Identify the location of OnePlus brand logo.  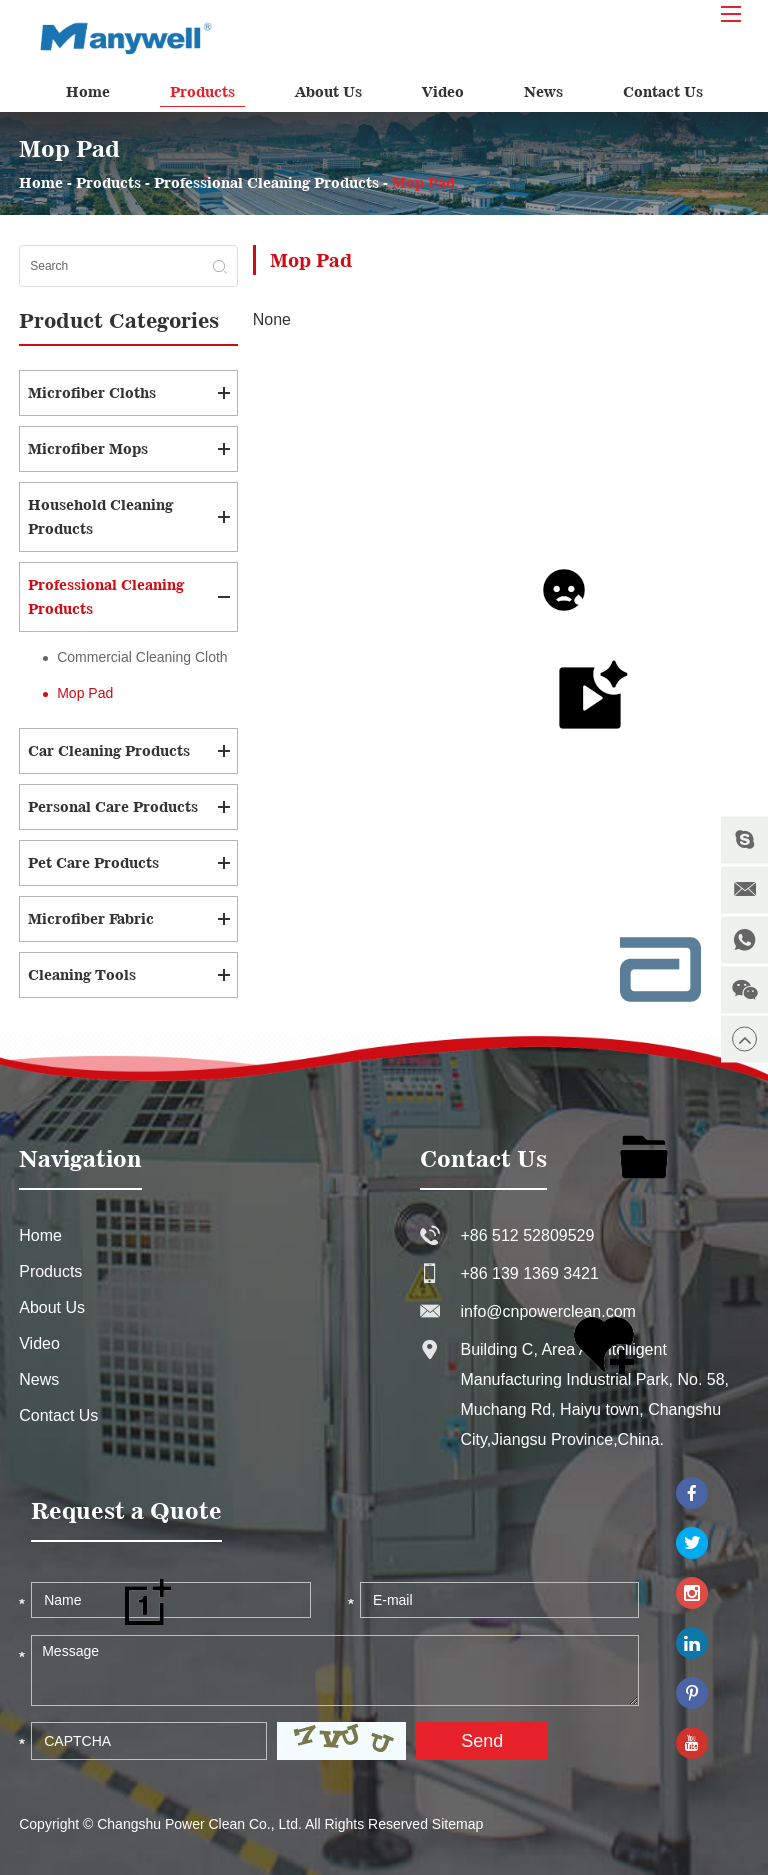
(148, 1602).